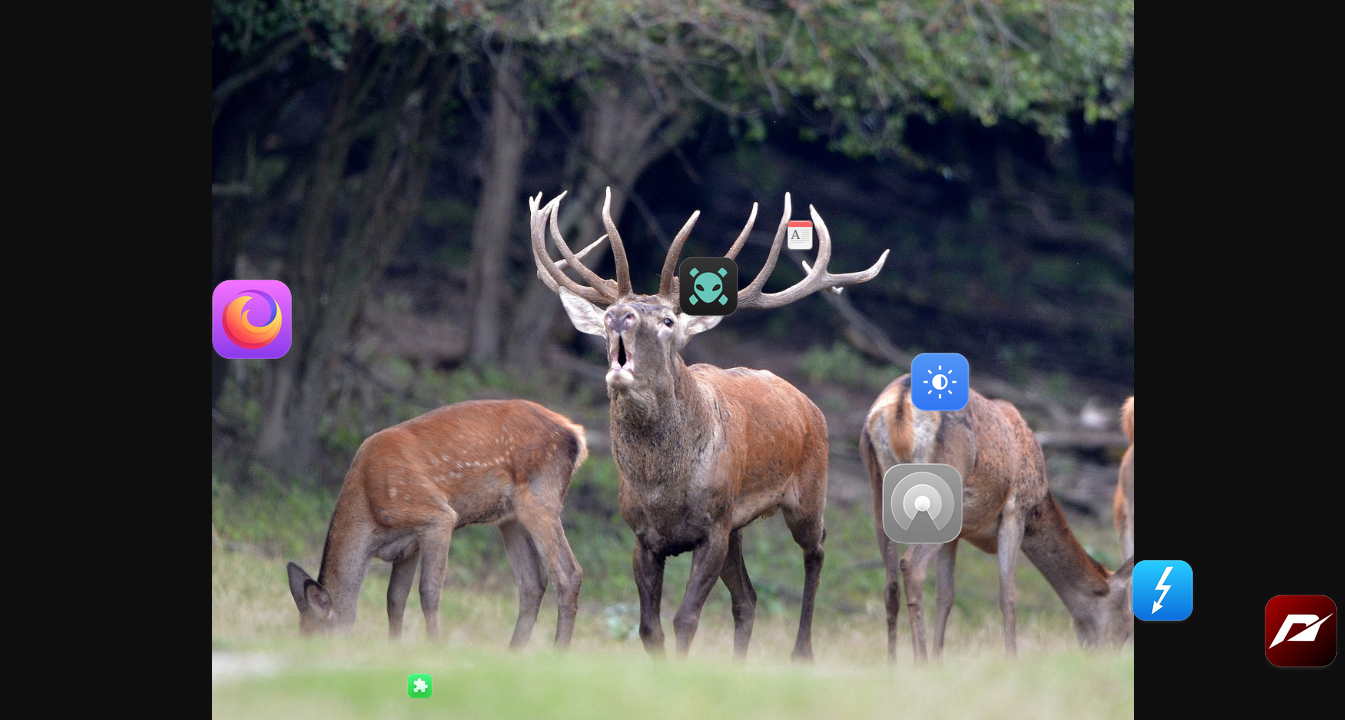 The image size is (1345, 720). What do you see at coordinates (922, 503) in the screenshot?
I see `share files wirelessly via airdrop` at bounding box center [922, 503].